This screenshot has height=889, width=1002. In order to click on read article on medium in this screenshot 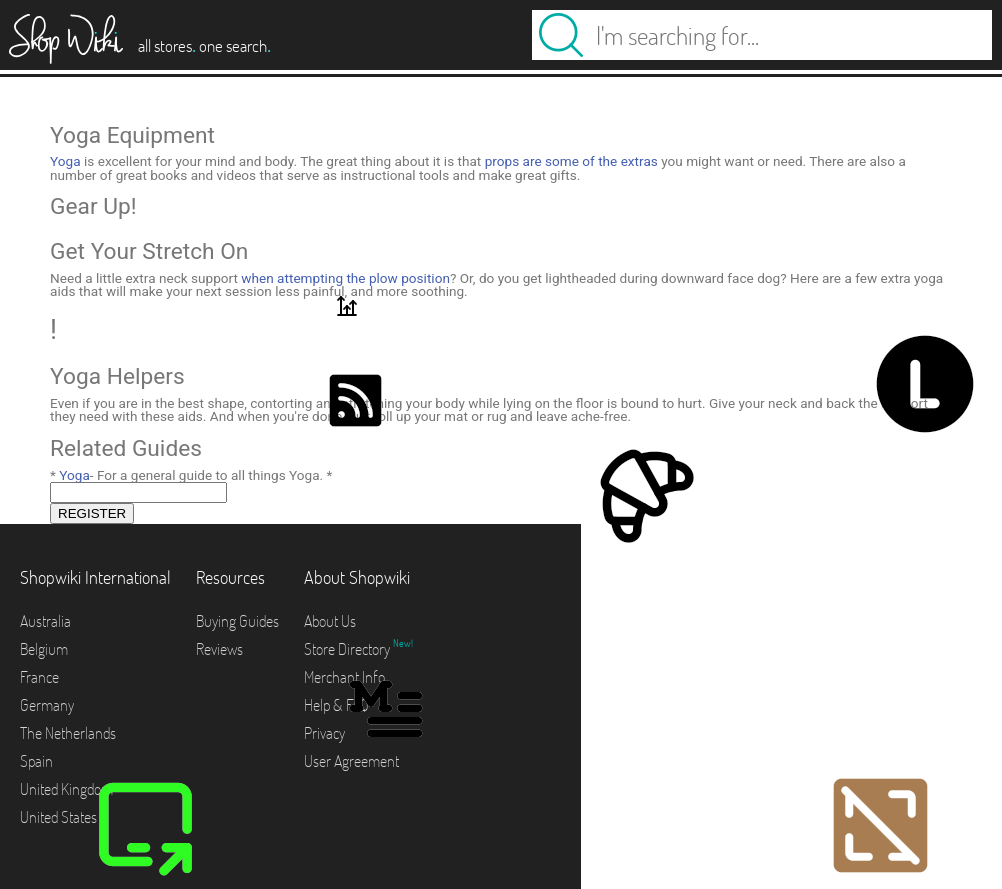, I will do `click(386, 707)`.